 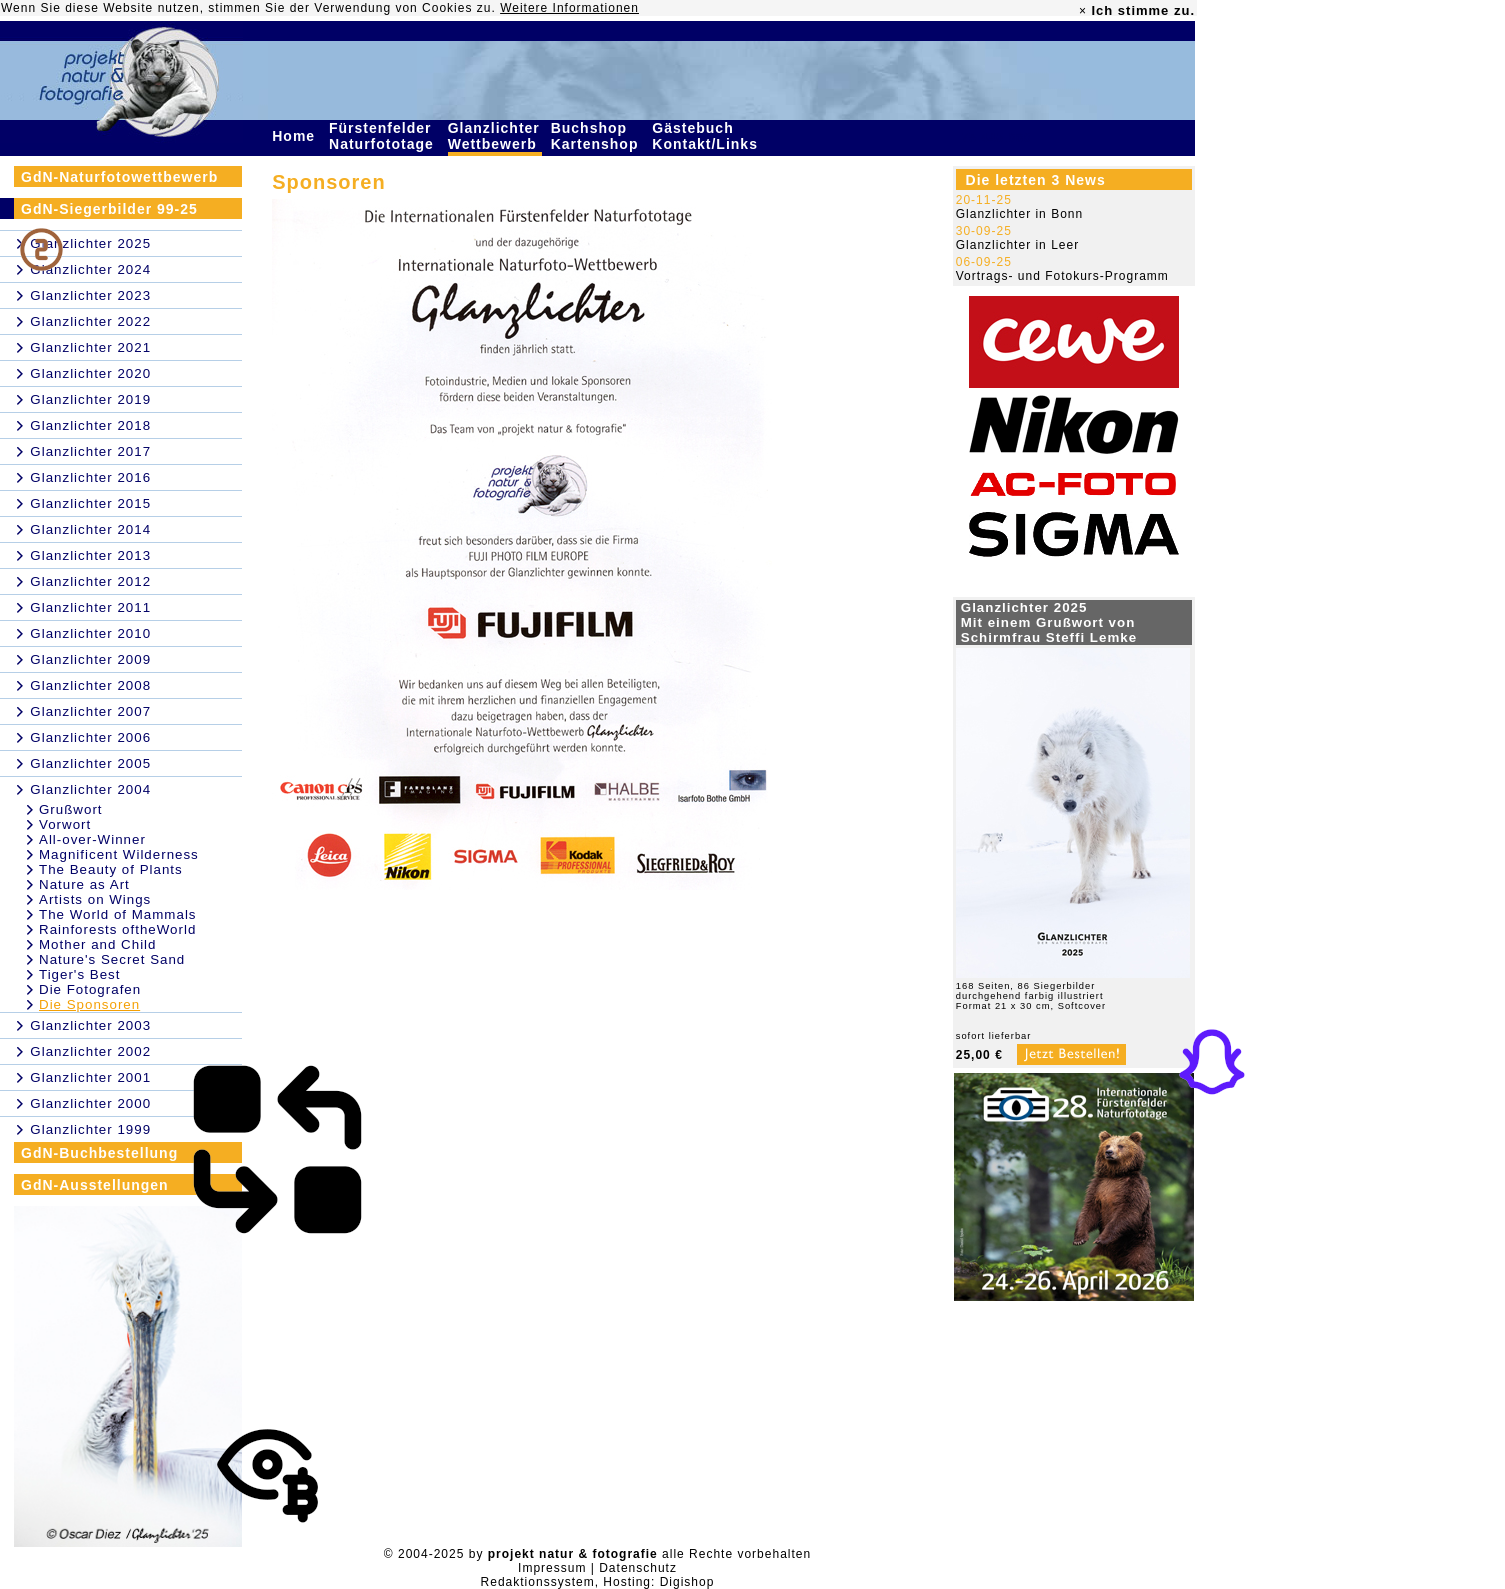 What do you see at coordinates (1212, 1062) in the screenshot?
I see `open Snapchat` at bounding box center [1212, 1062].